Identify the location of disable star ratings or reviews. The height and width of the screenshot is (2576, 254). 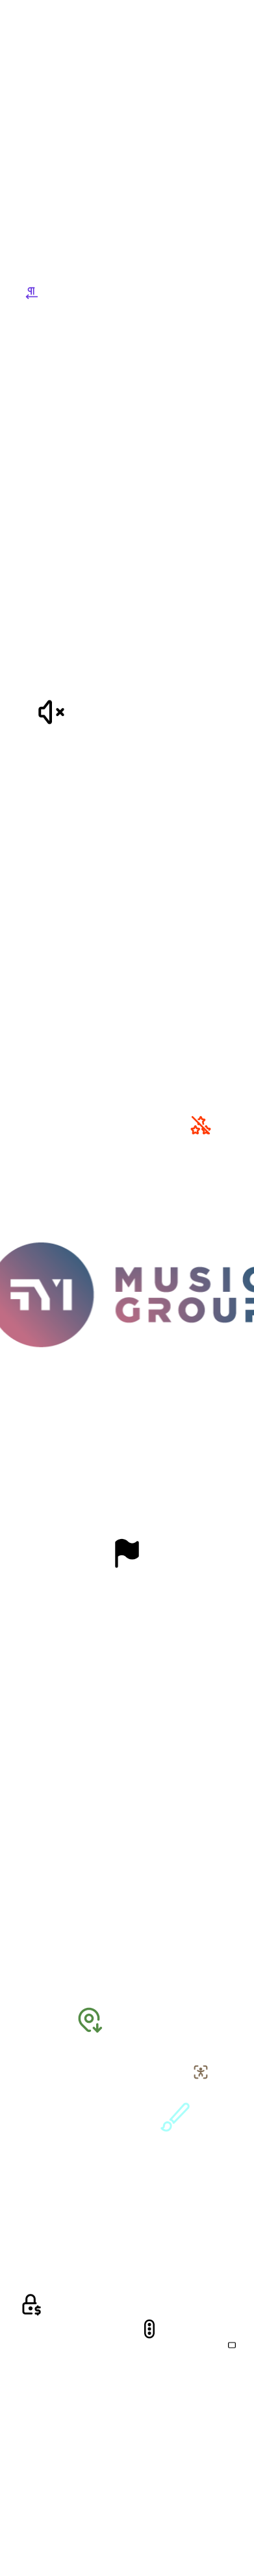
(201, 1125).